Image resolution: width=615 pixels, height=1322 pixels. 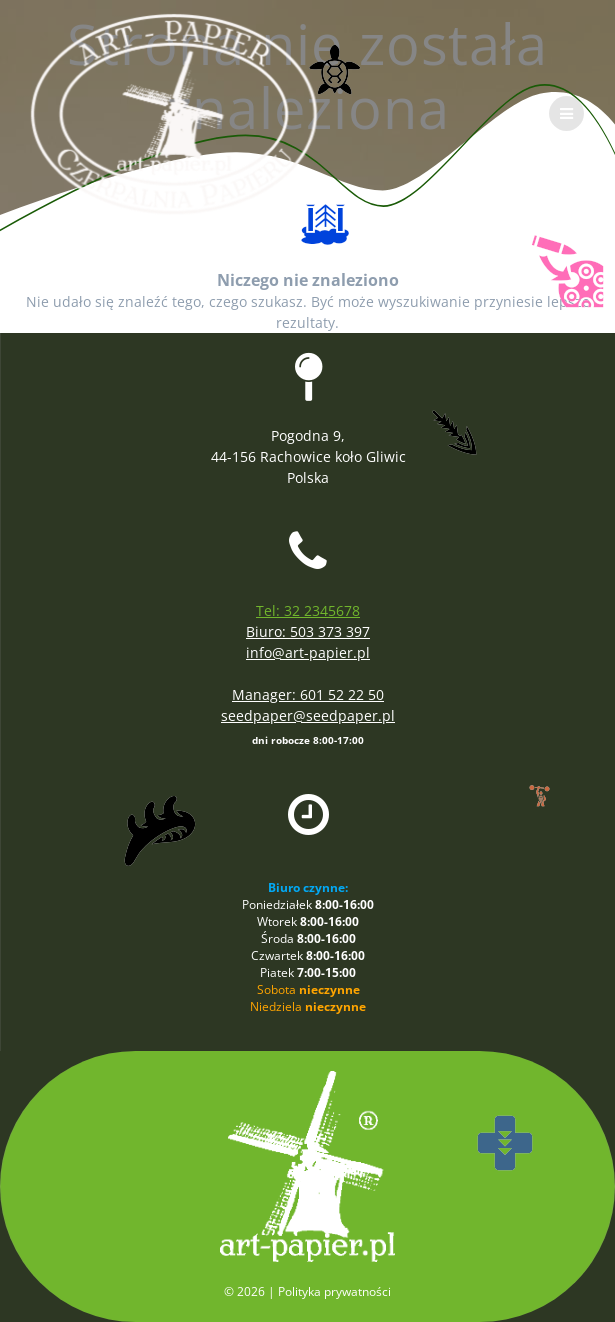 What do you see at coordinates (454, 432) in the screenshot?
I see `select a piercing or armor-penetrating attack` at bounding box center [454, 432].